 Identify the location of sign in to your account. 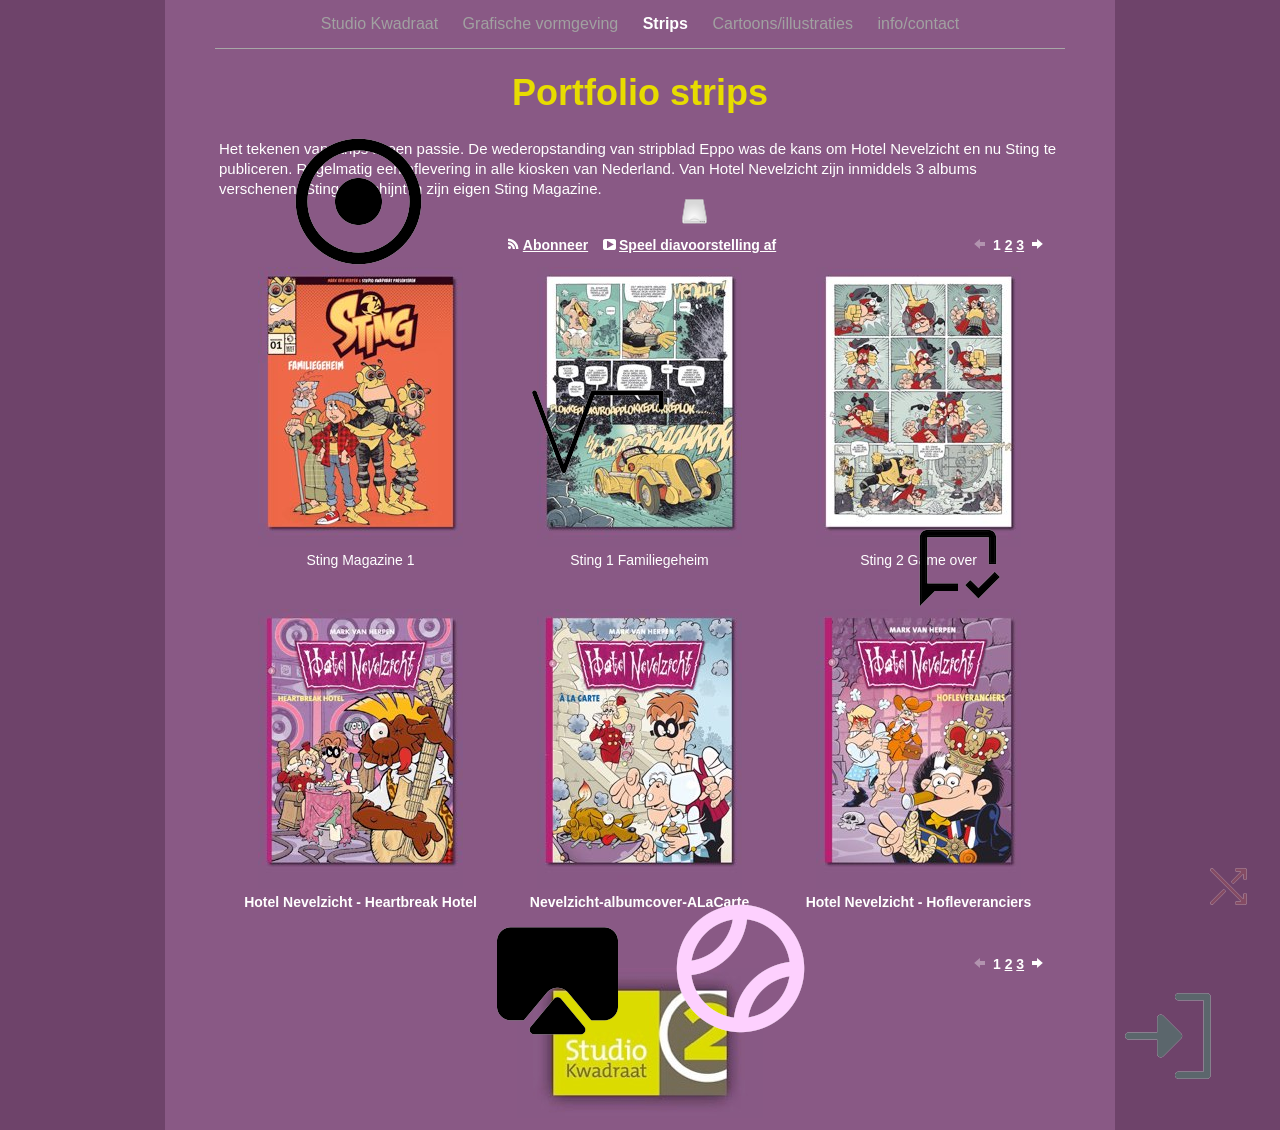
(1175, 1036).